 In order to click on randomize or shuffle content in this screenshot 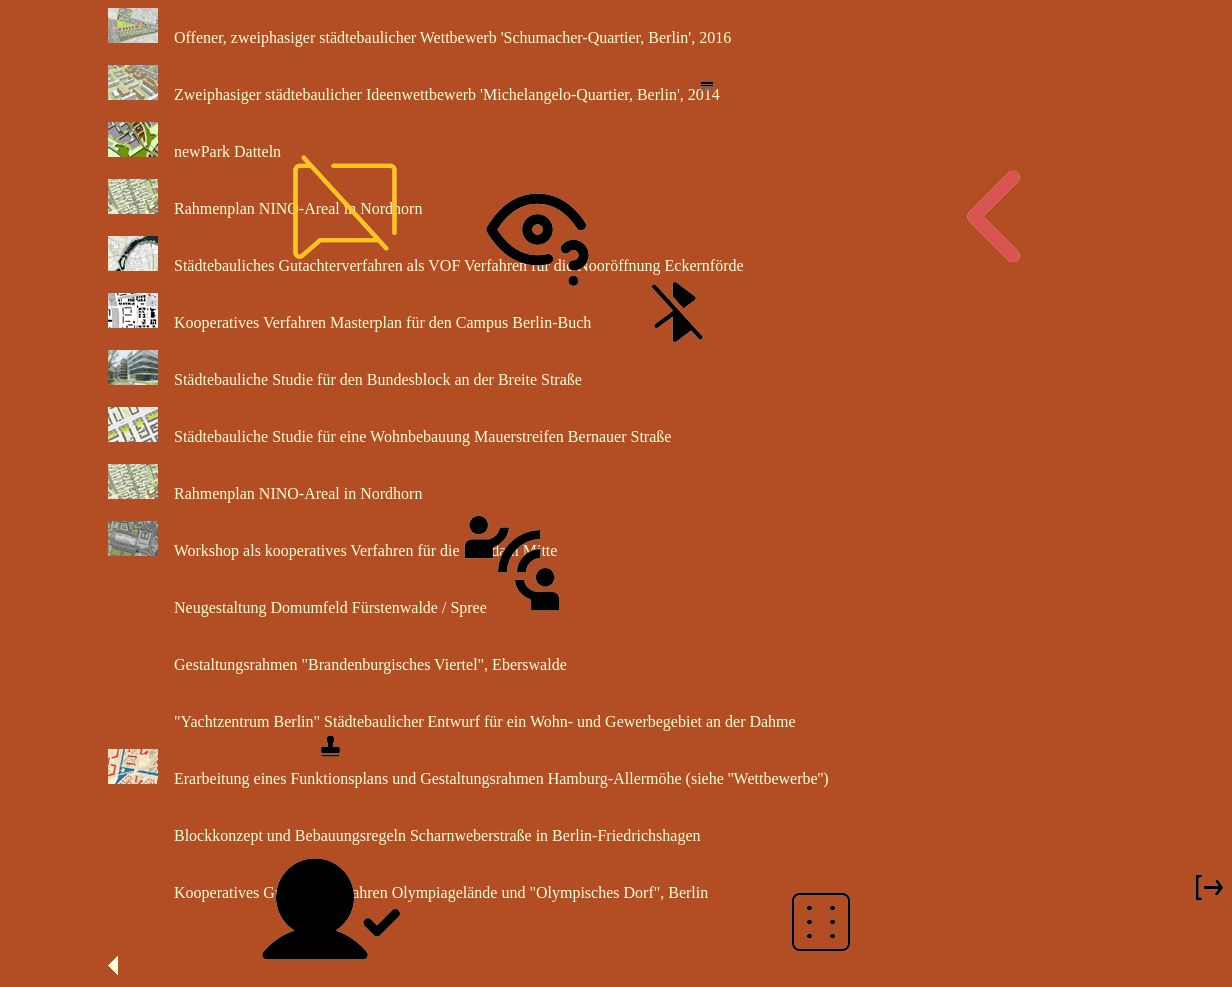, I will do `click(821, 922)`.